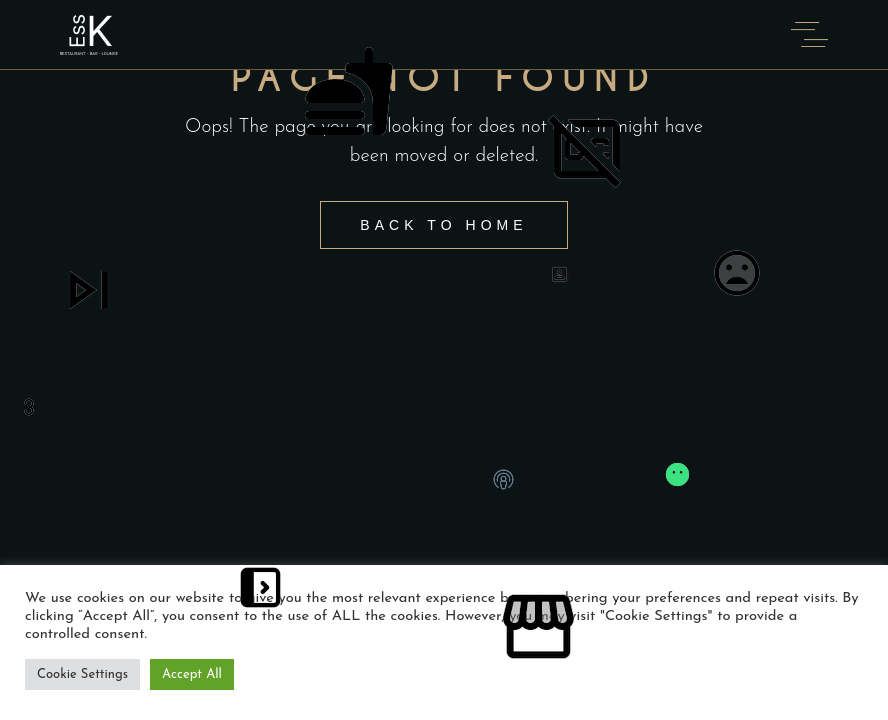  Describe the element at coordinates (677, 474) in the screenshot. I see `indicates neutral or no feedback given` at that location.